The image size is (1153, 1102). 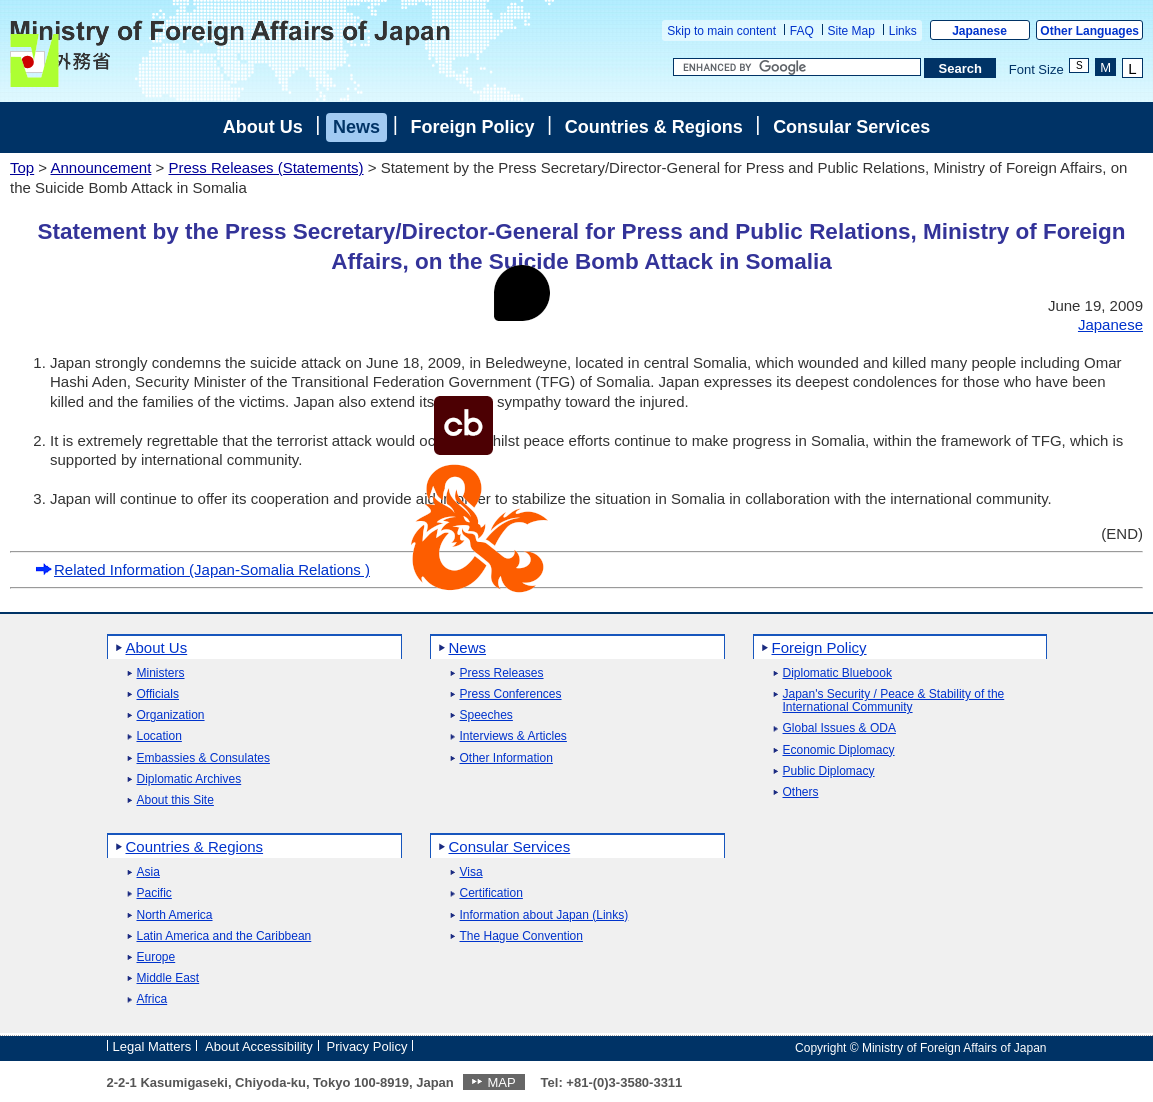 What do you see at coordinates (522, 293) in the screenshot?
I see `braintrust logo` at bounding box center [522, 293].